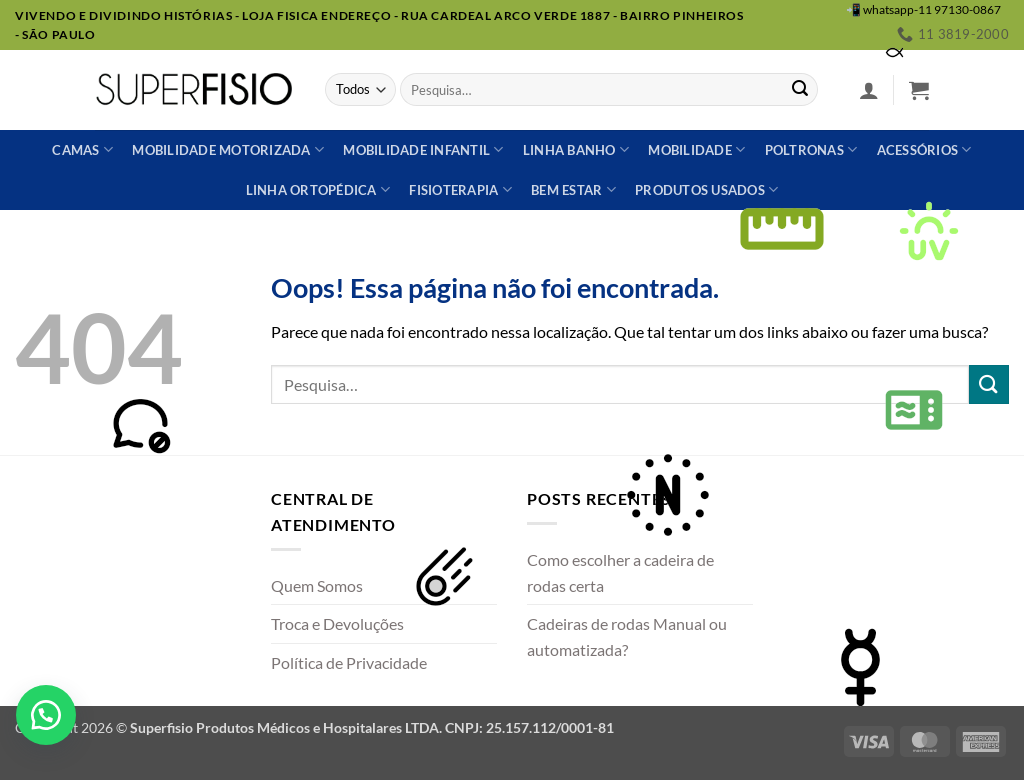 This screenshot has width=1024, height=780. What do you see at coordinates (914, 410) in the screenshot?
I see `access microwave or kitchen appliance controls` at bounding box center [914, 410].